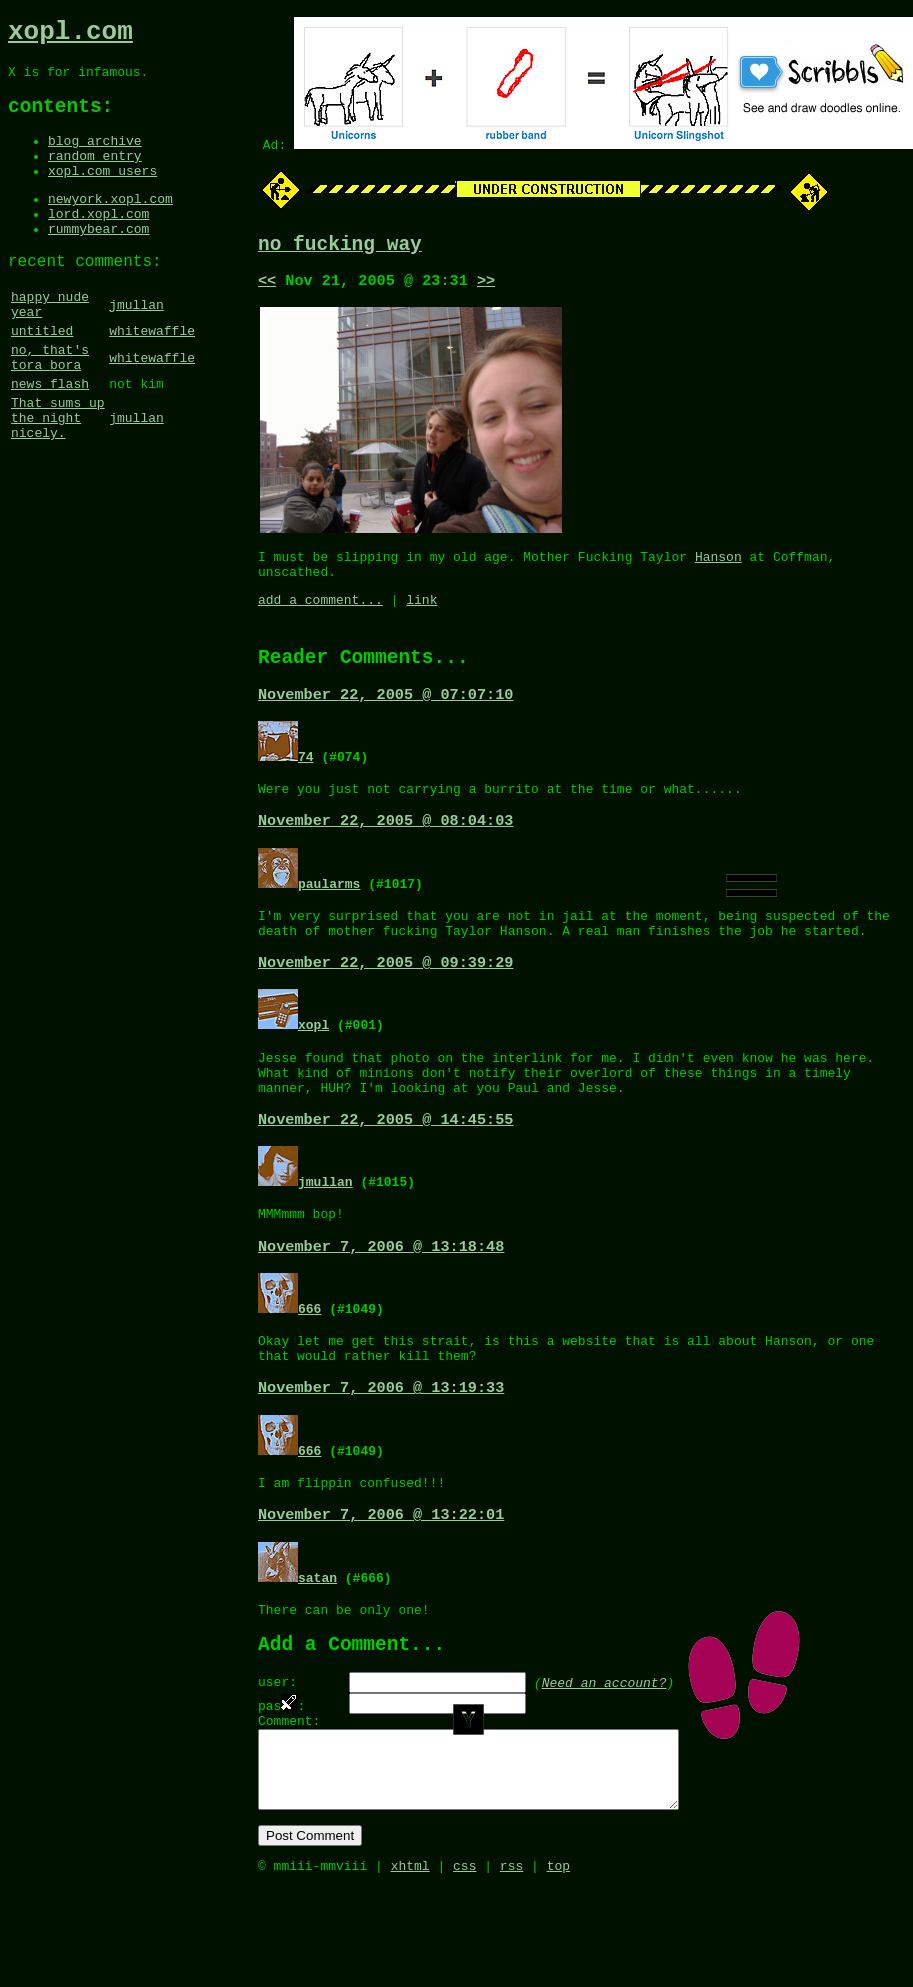 The height and width of the screenshot is (1987, 913). I want to click on open Hacker News, so click(468, 1719).